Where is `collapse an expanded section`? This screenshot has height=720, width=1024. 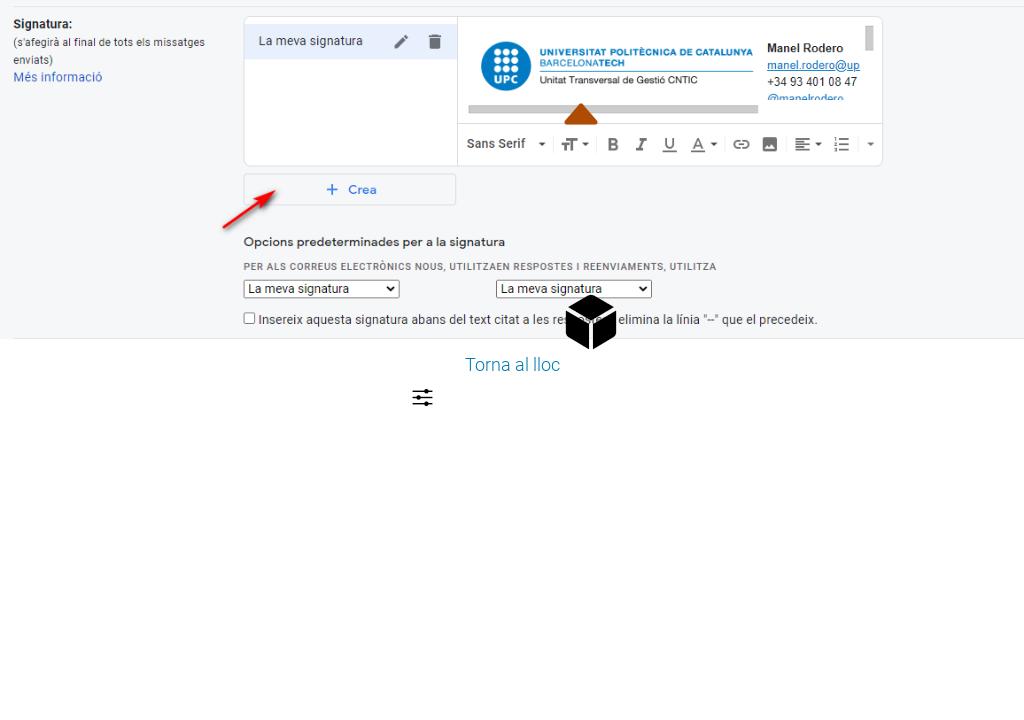 collapse an expanded section is located at coordinates (581, 114).